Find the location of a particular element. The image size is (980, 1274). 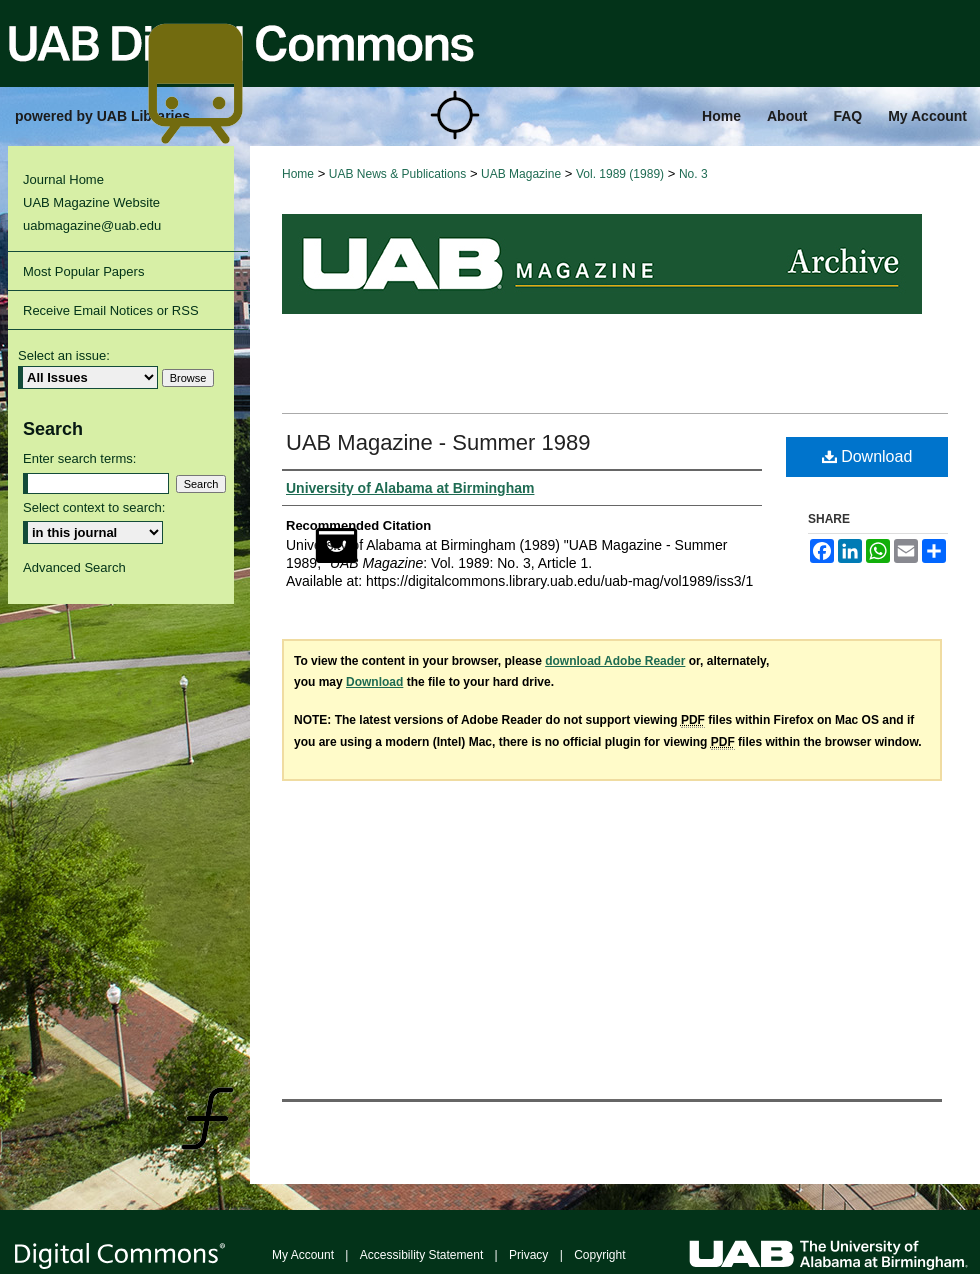

center map on current location is located at coordinates (455, 115).